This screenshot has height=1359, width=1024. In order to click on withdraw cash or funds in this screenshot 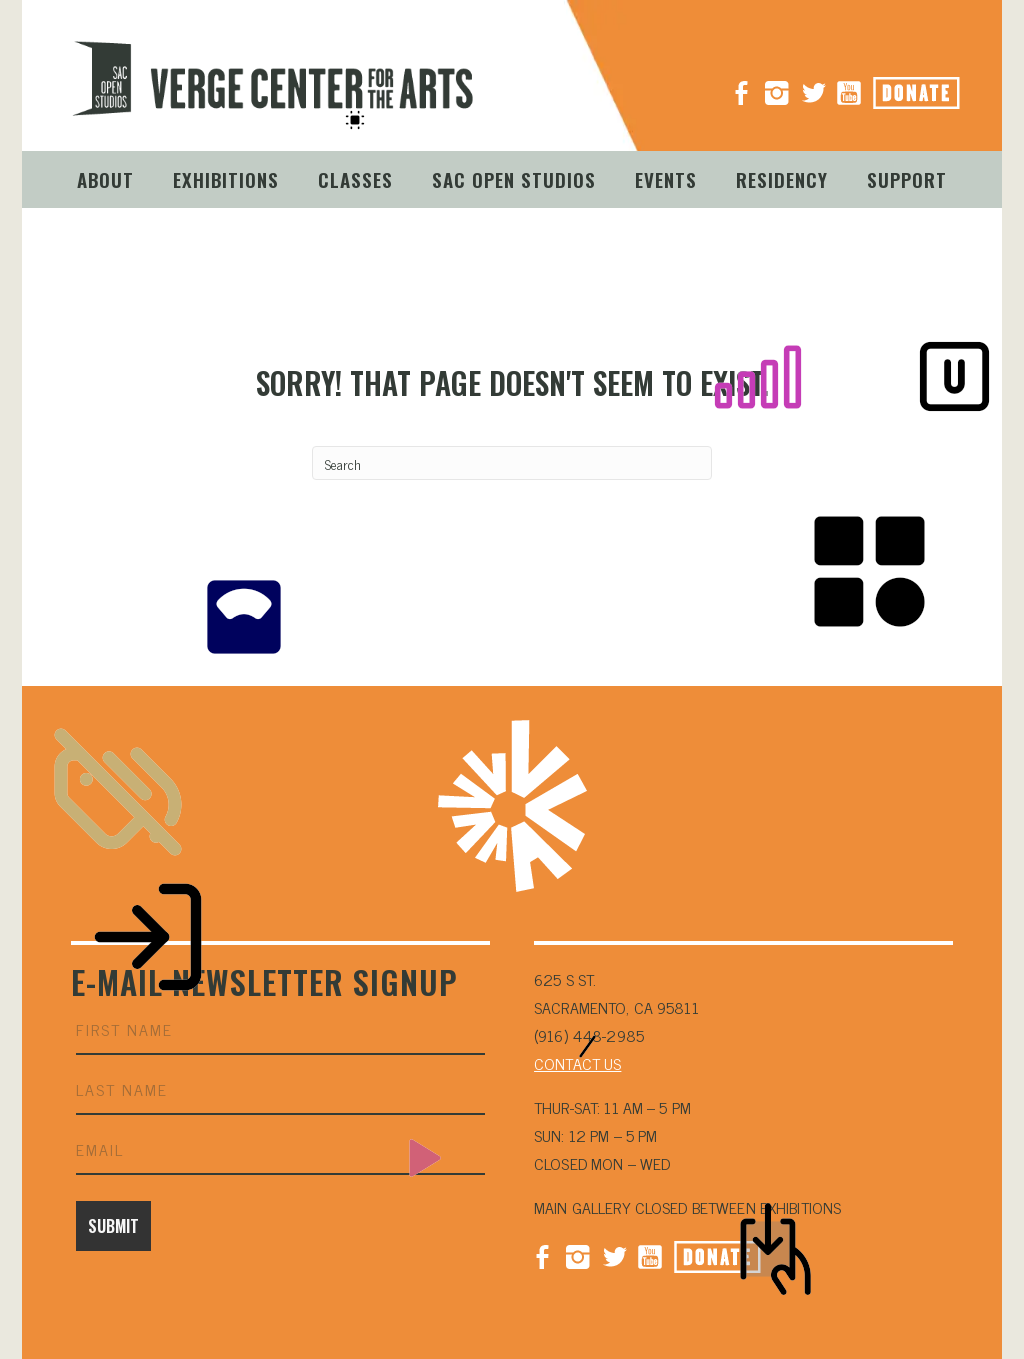, I will do `click(771, 1249)`.